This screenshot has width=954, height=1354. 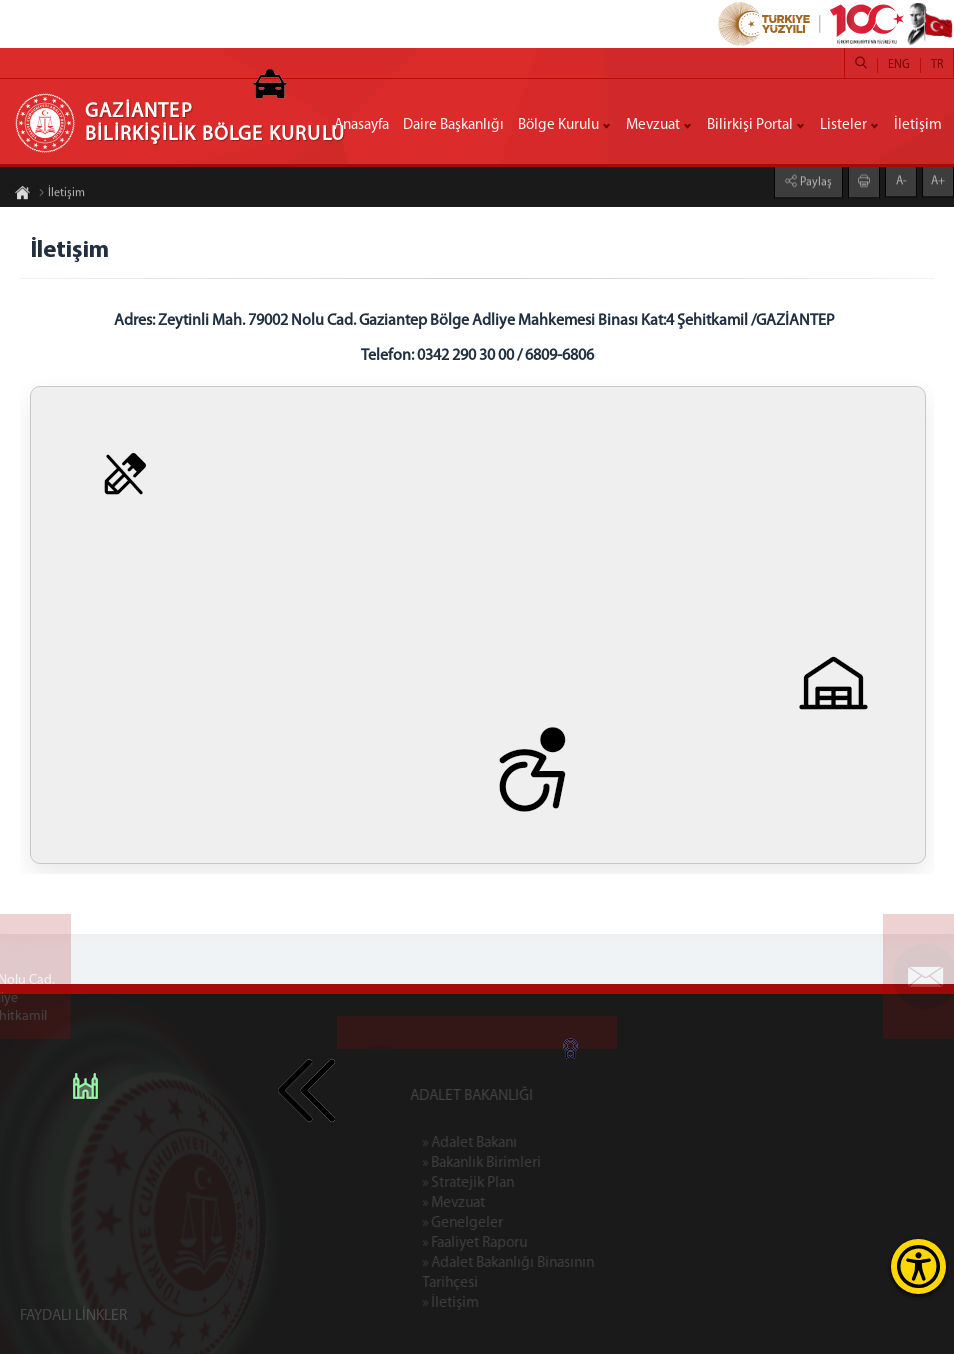 I want to click on go back to the beginning, so click(x=306, y=1090).